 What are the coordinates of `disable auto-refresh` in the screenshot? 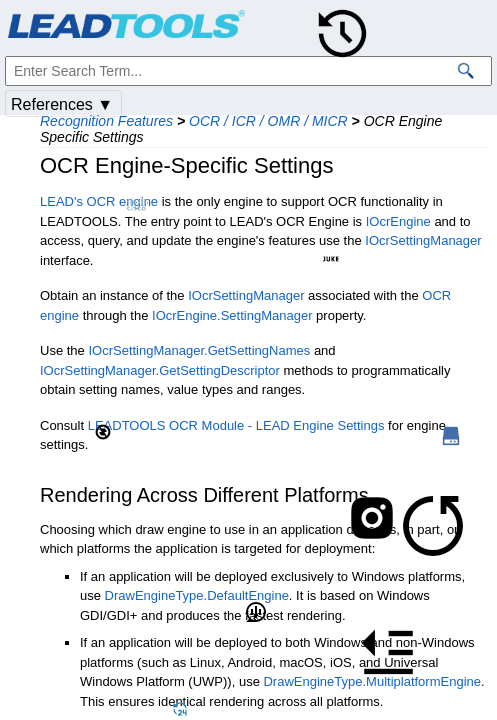 It's located at (103, 432).